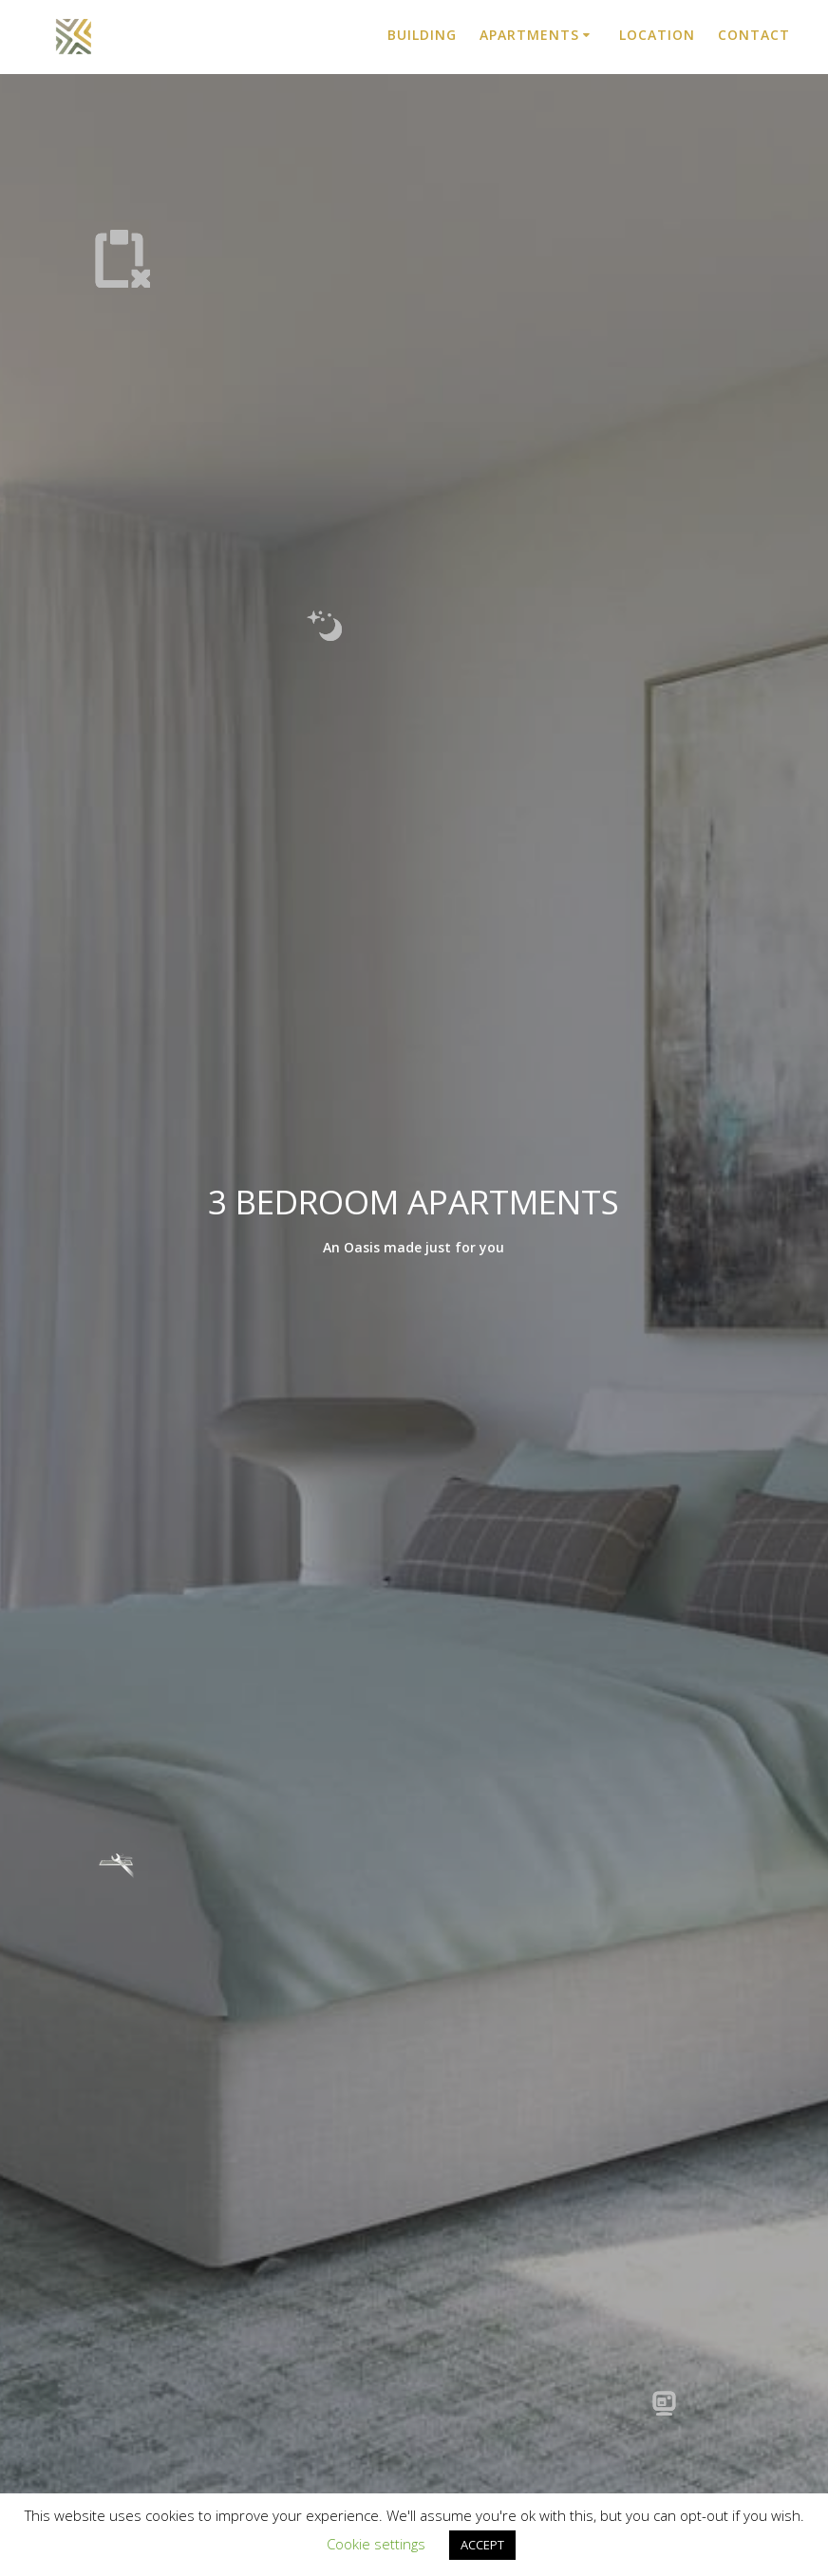 Image resolution: width=828 pixels, height=2576 pixels. What do you see at coordinates (121, 258) in the screenshot?
I see `indicates an overdue or expired task` at bounding box center [121, 258].